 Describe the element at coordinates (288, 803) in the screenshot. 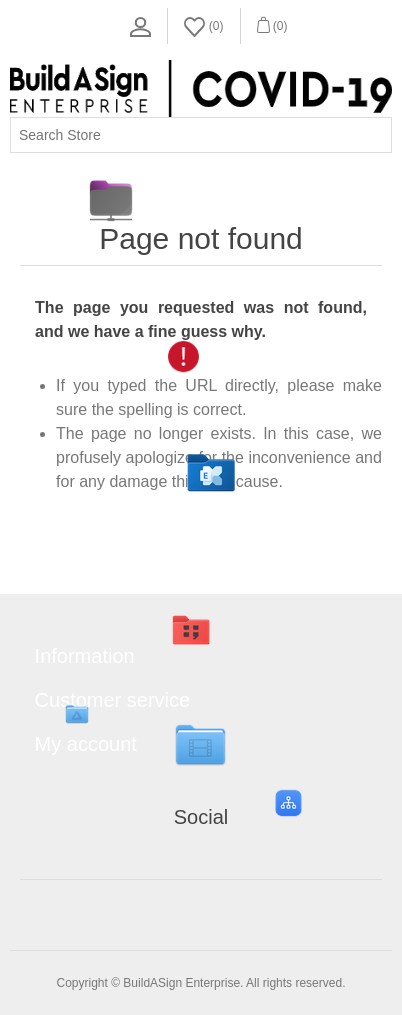

I see `access network connection settings` at that location.